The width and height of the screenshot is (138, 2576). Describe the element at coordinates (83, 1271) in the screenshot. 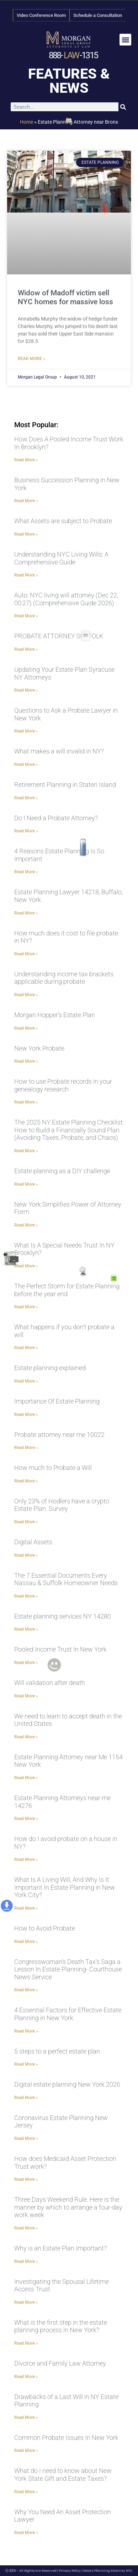

I see `open a web link or URL` at that location.